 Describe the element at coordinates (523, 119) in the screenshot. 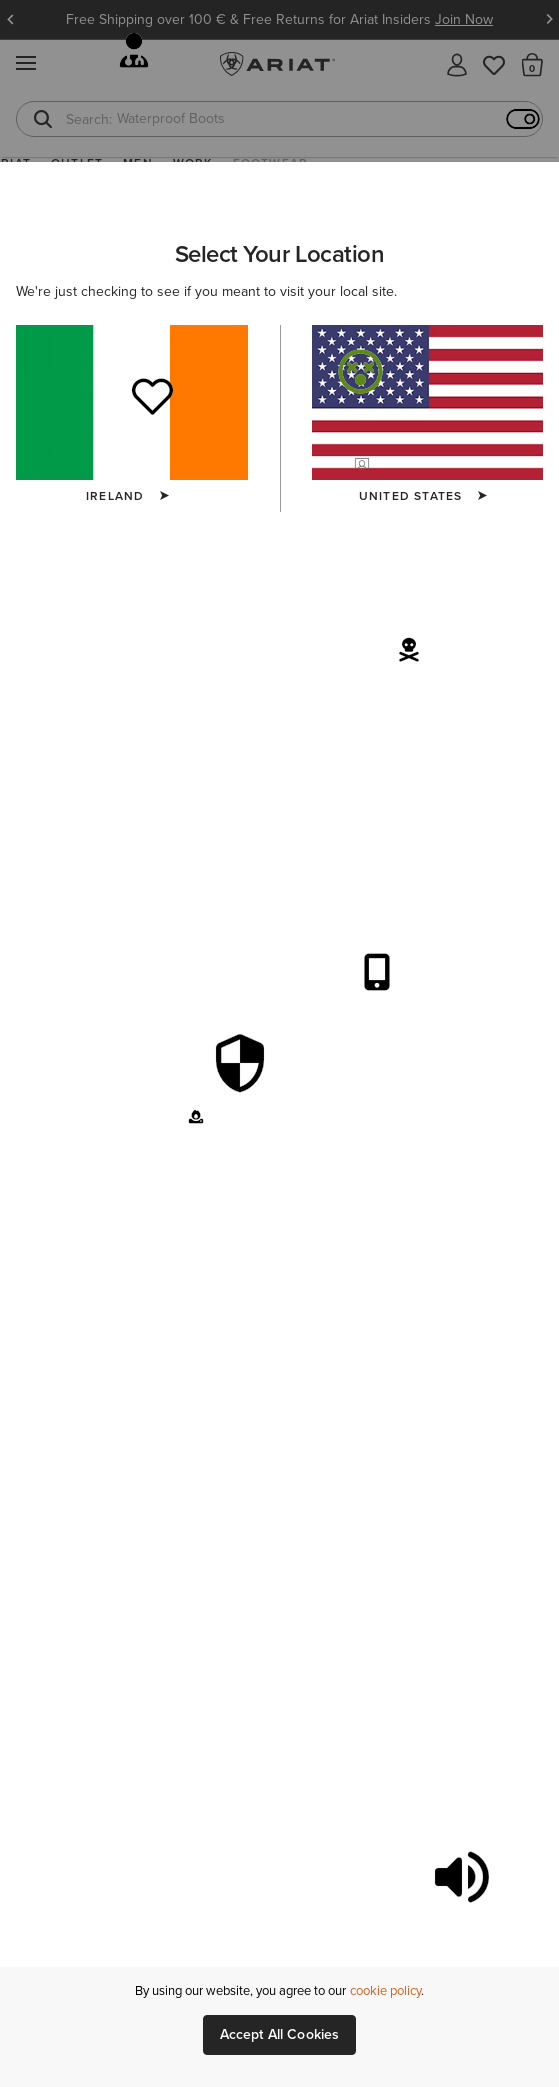

I see `toggle switch in the on position` at that location.